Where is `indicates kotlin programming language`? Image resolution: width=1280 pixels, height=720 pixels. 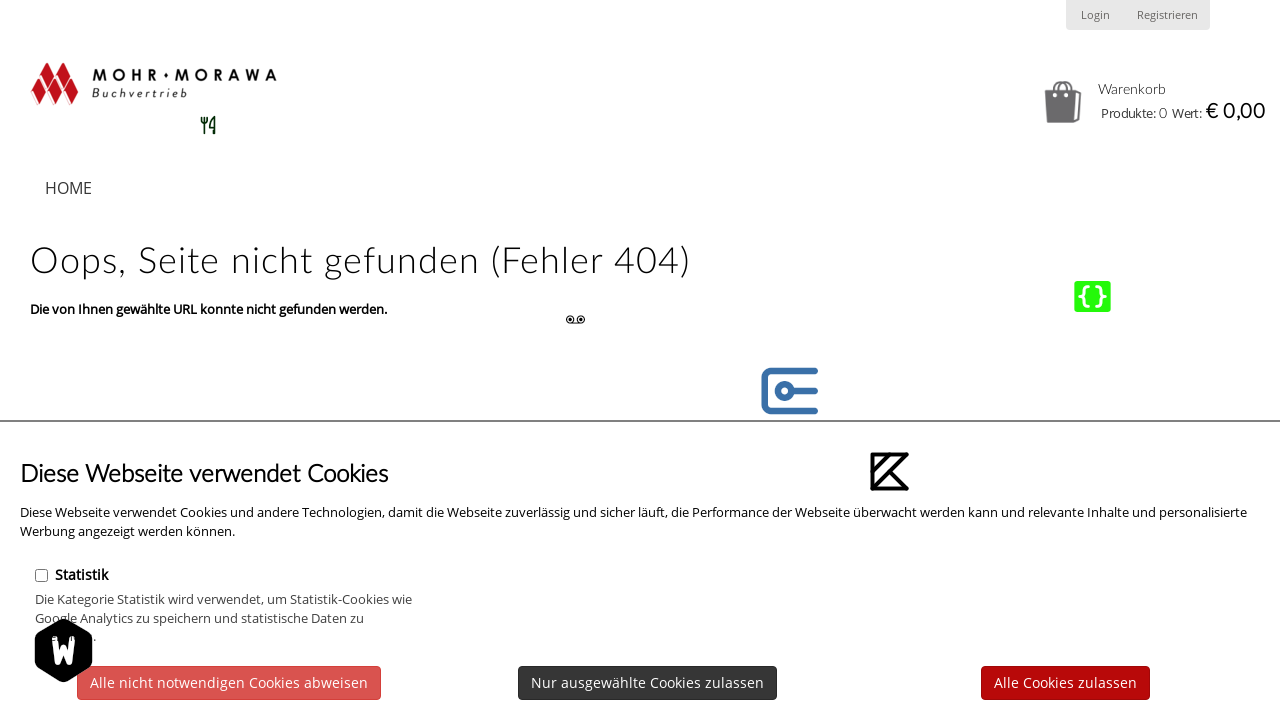 indicates kotlin programming language is located at coordinates (889, 471).